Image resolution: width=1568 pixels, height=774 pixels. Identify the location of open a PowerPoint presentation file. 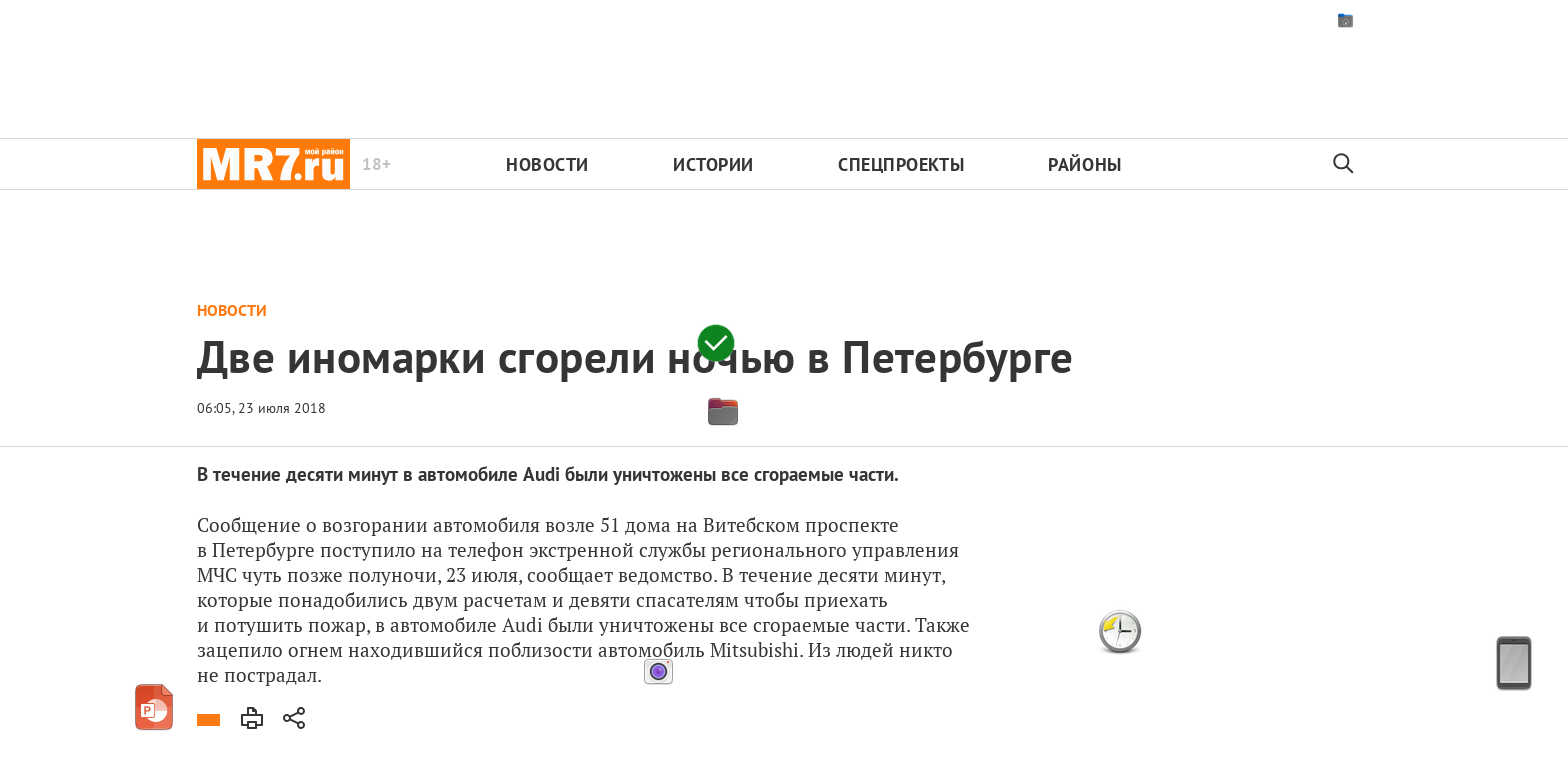
(154, 707).